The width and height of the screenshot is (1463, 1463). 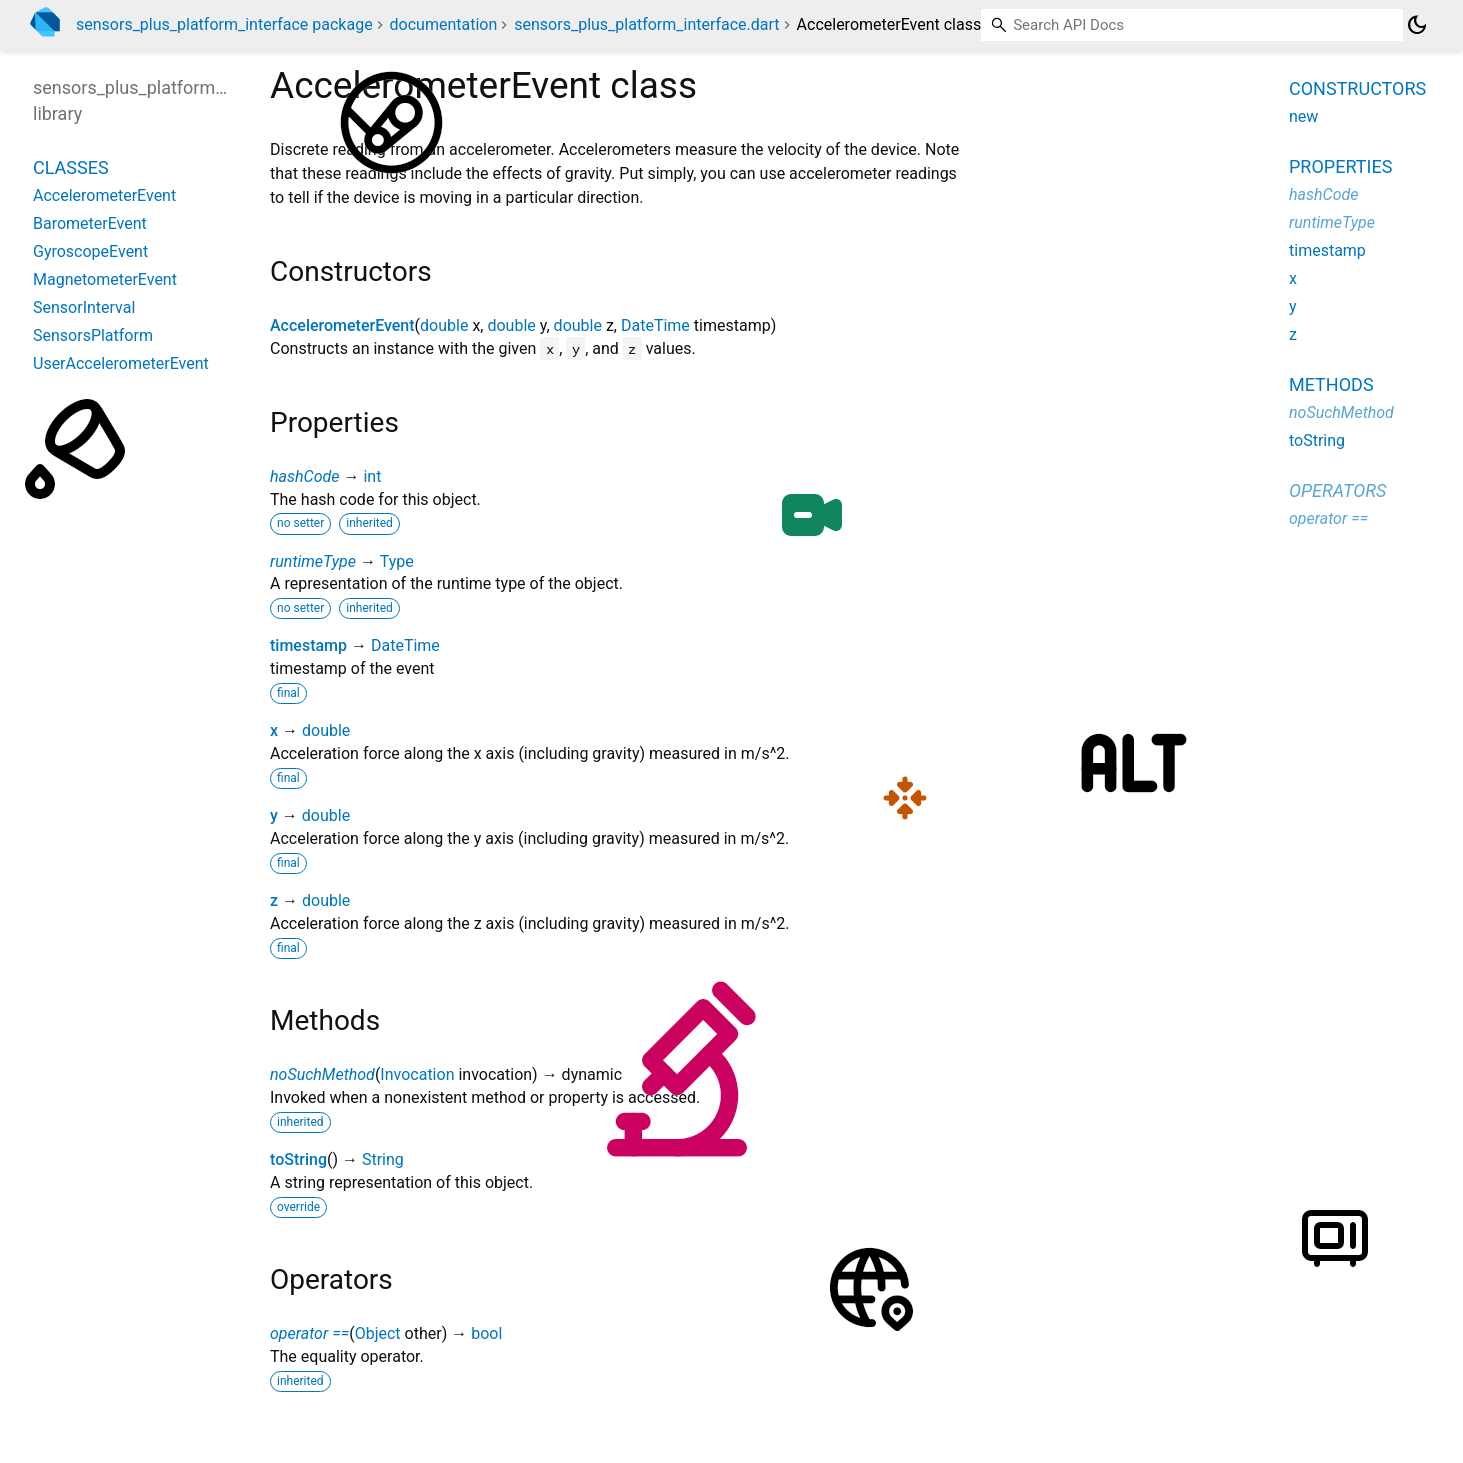 I want to click on keyboard alt key indicator, so click(x=1134, y=763).